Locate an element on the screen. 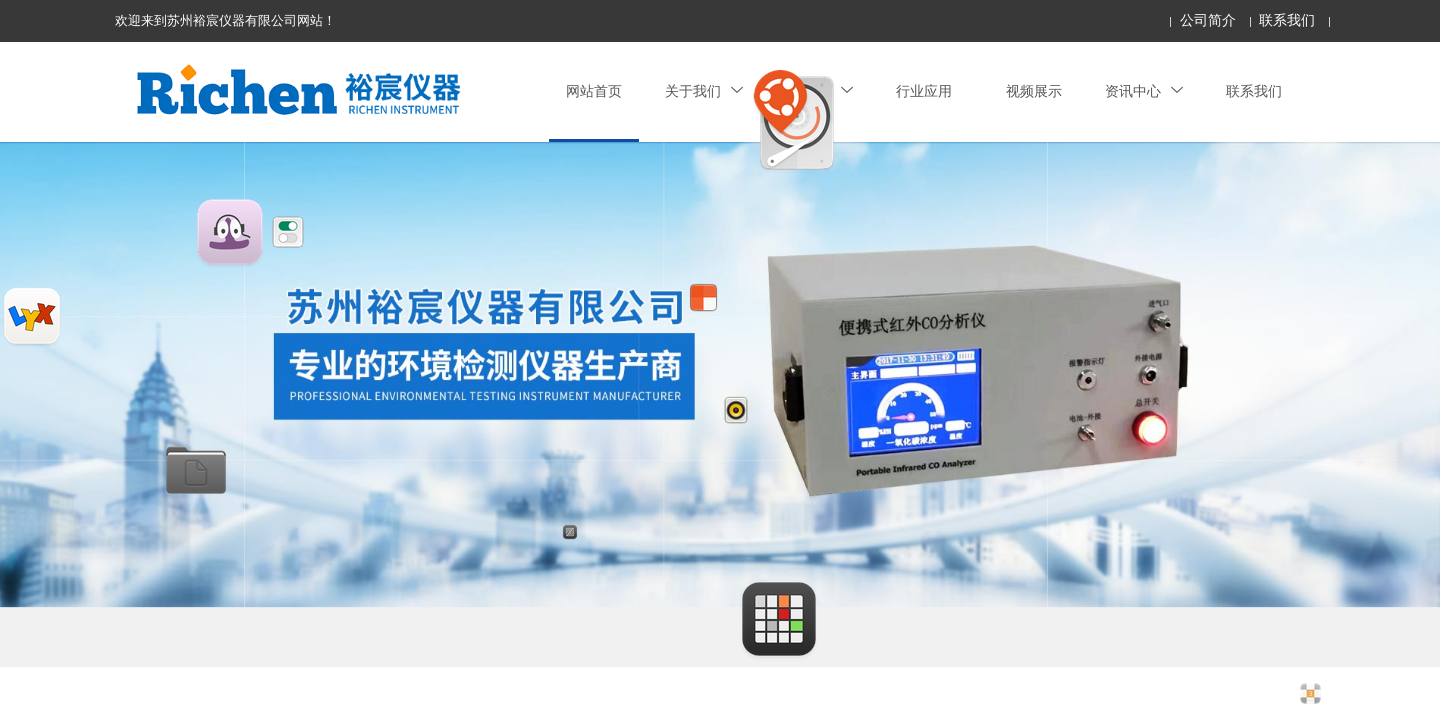 The height and width of the screenshot is (720, 1440). open zed code editor is located at coordinates (570, 532).